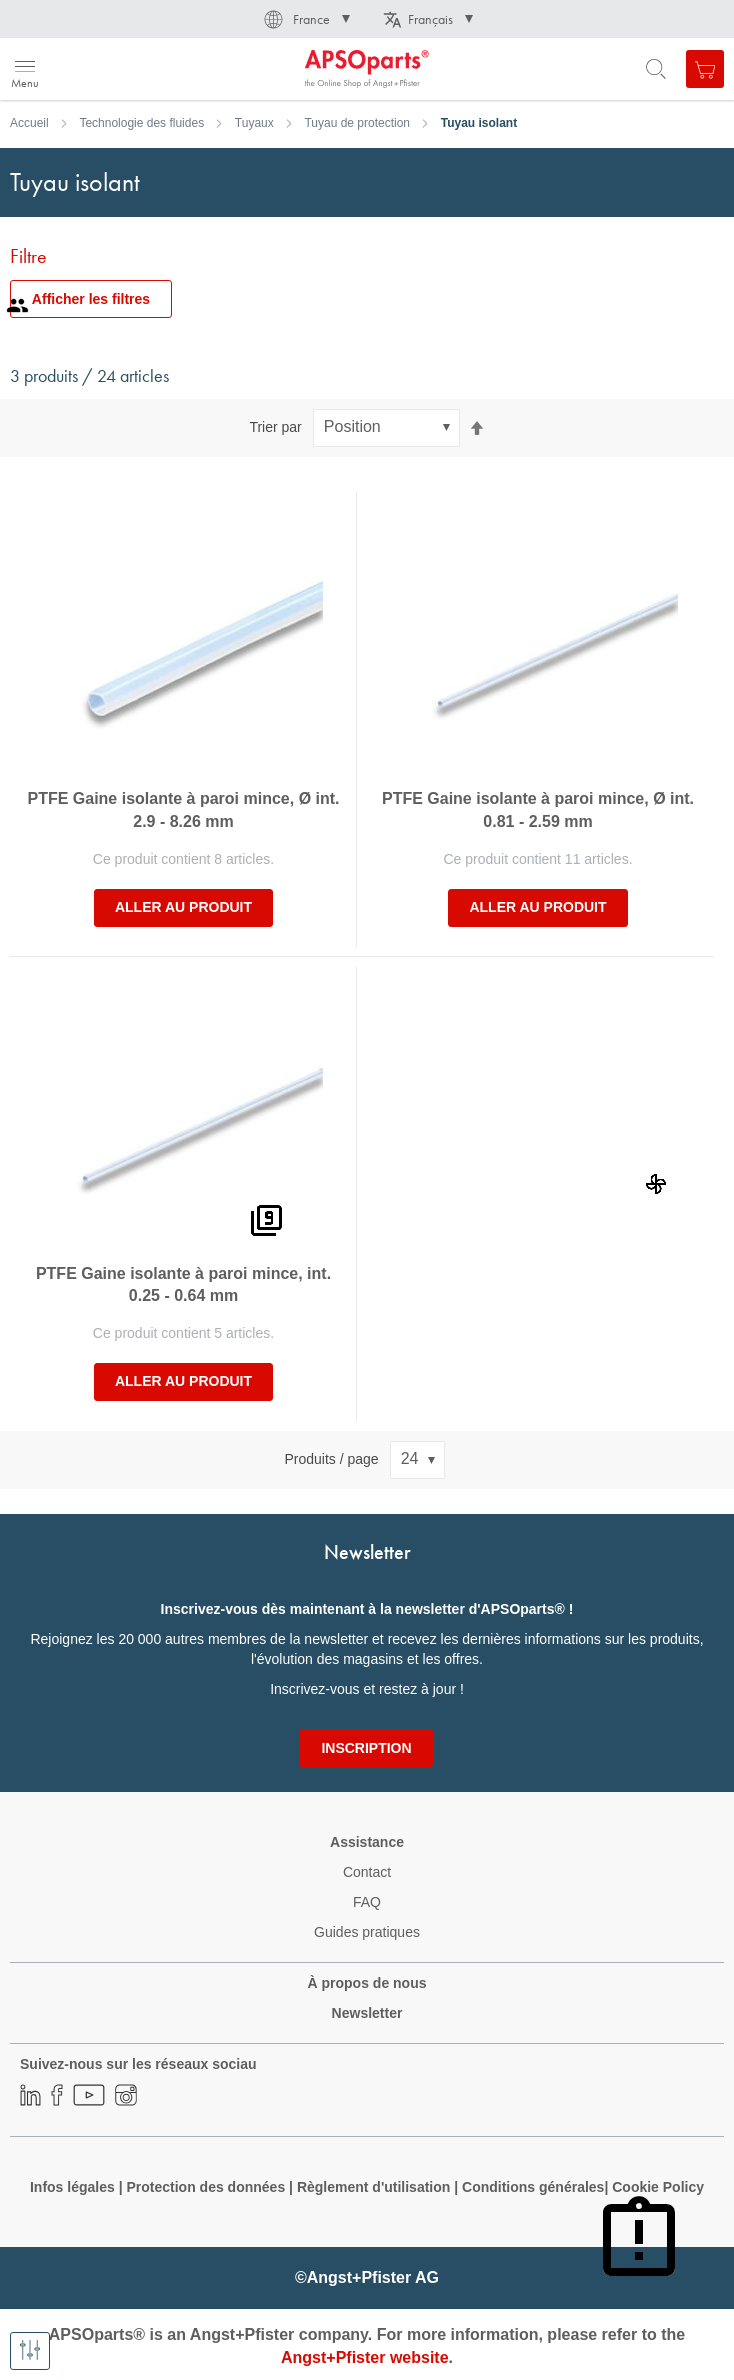 The image size is (734, 2380). I want to click on access toys or games category, so click(656, 1184).